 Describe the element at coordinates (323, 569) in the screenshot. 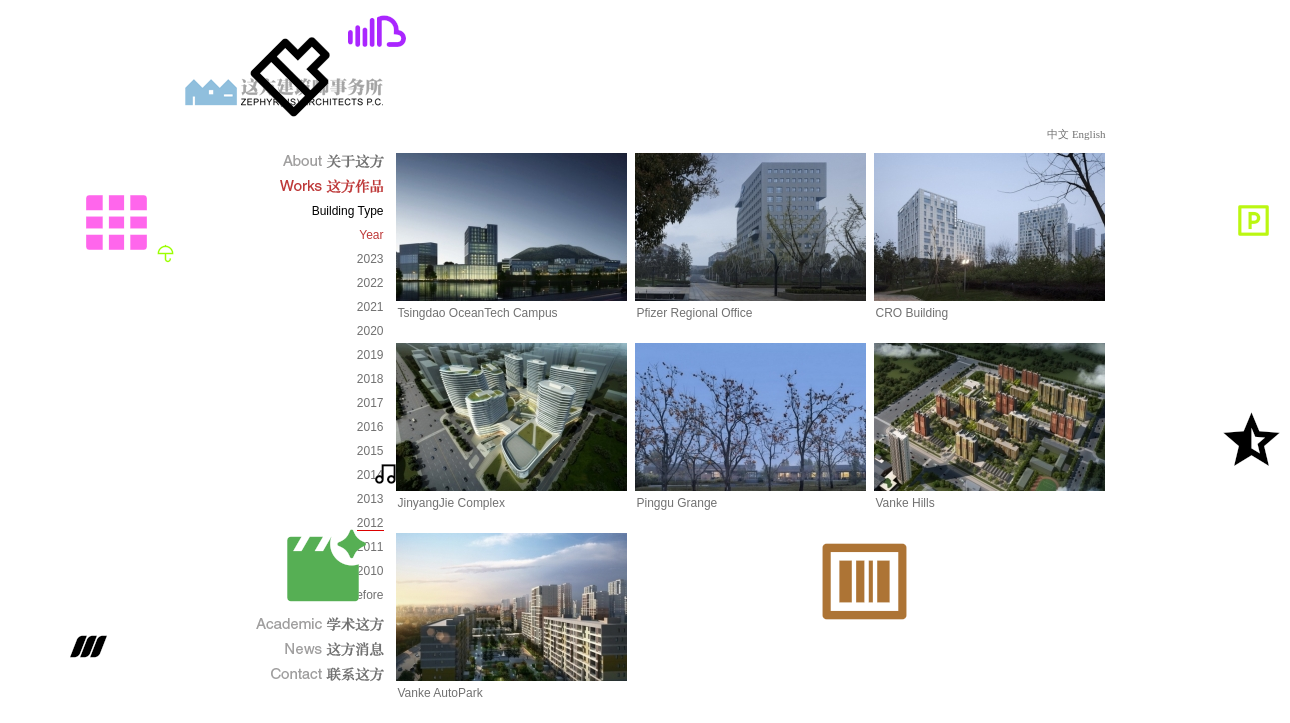

I see `access AI-powered video editing tools` at that location.